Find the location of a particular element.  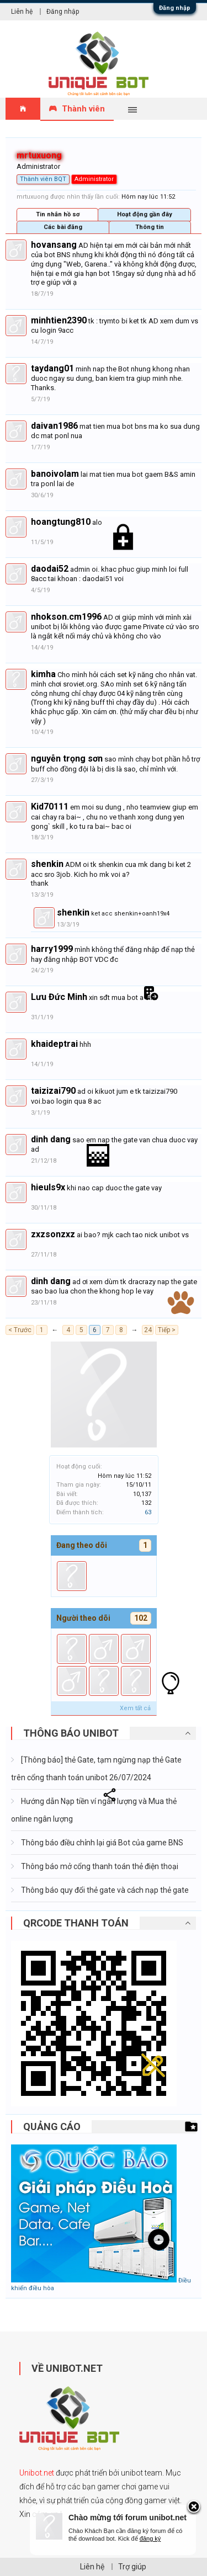

editing is disabled is located at coordinates (153, 2065).